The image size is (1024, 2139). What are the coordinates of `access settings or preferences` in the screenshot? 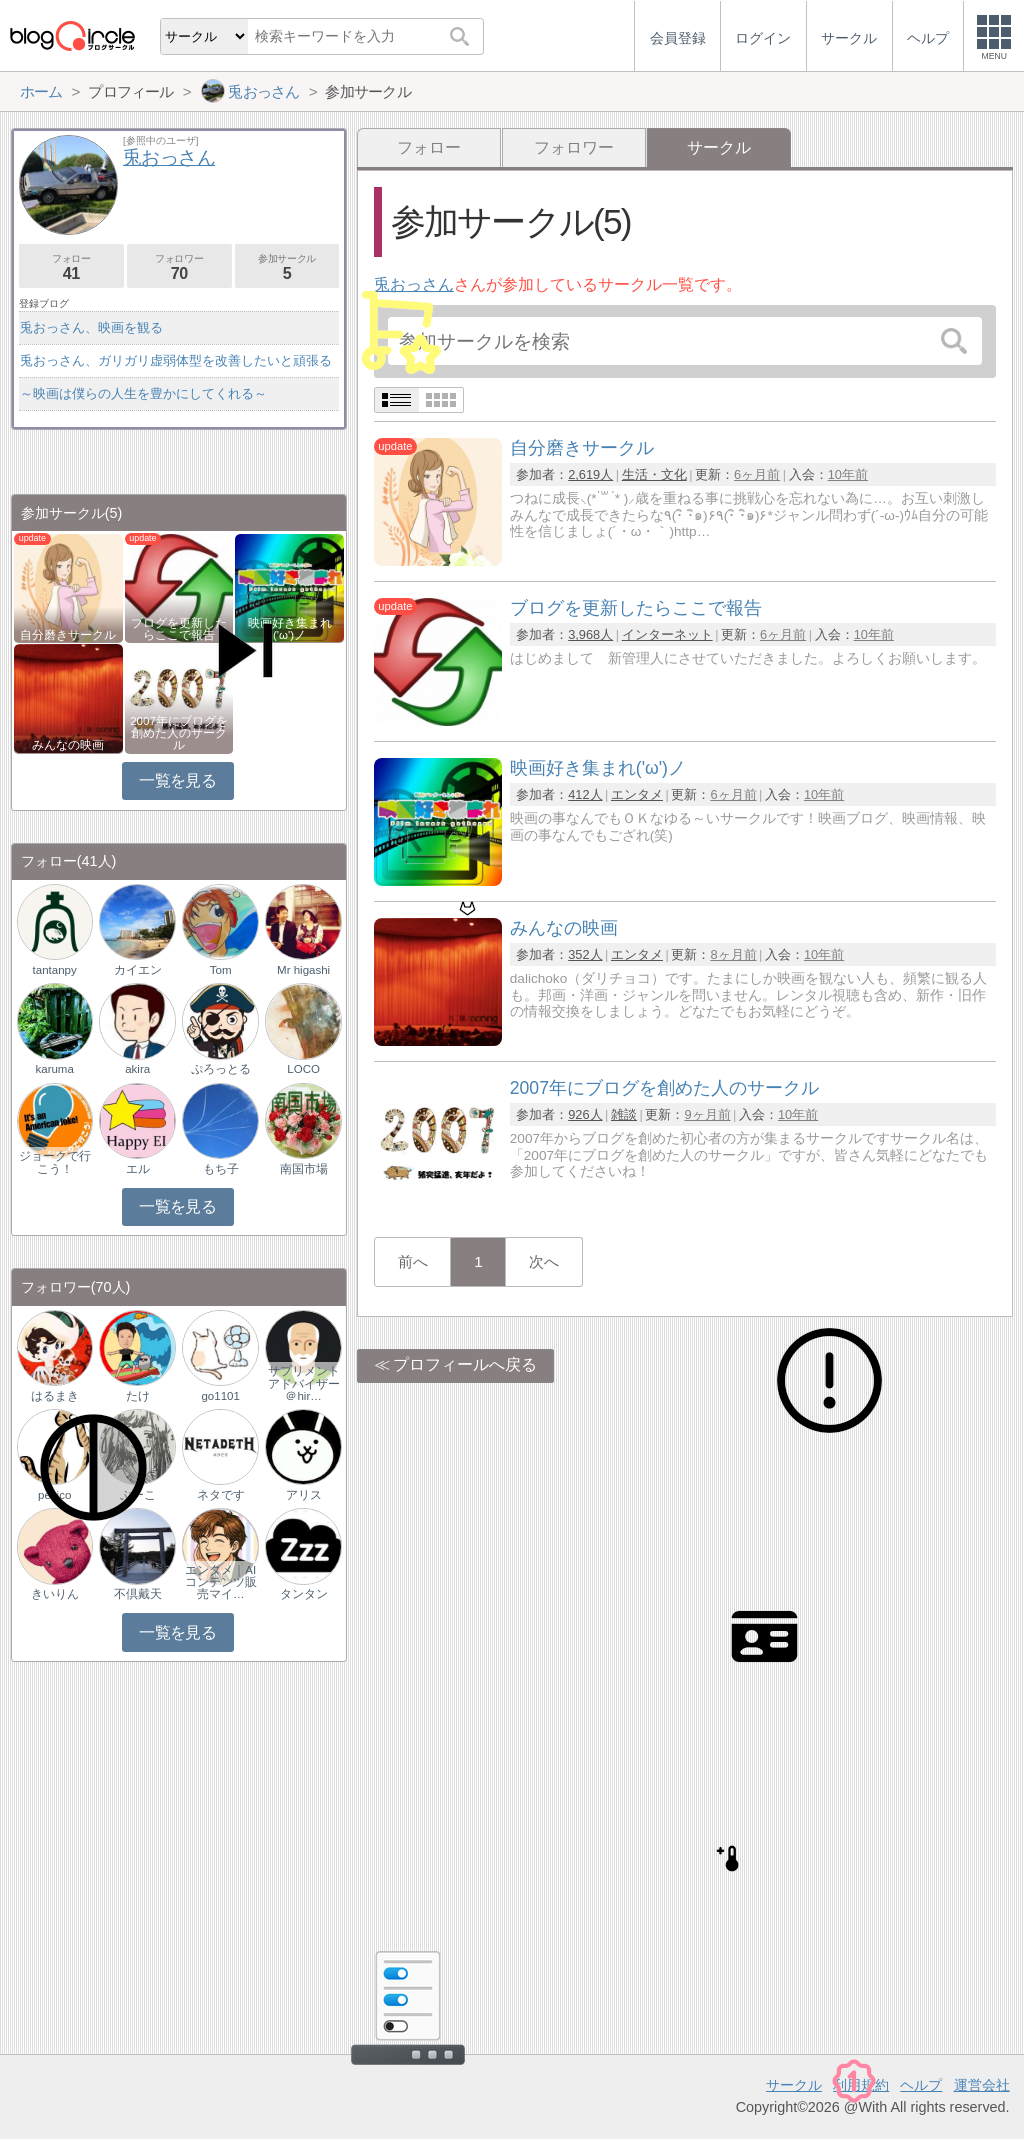 It's located at (408, 2008).